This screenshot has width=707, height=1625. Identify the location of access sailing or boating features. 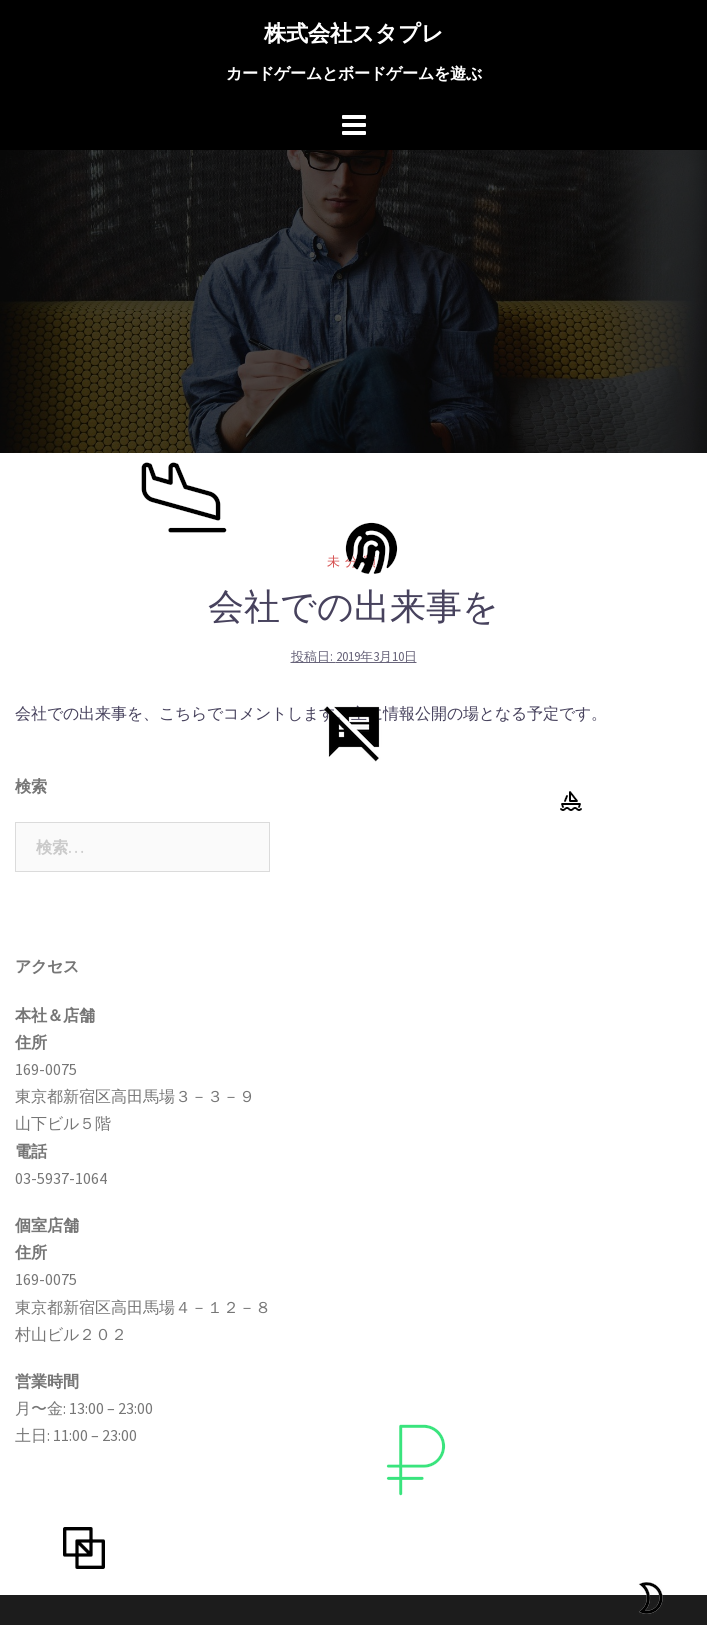
(571, 801).